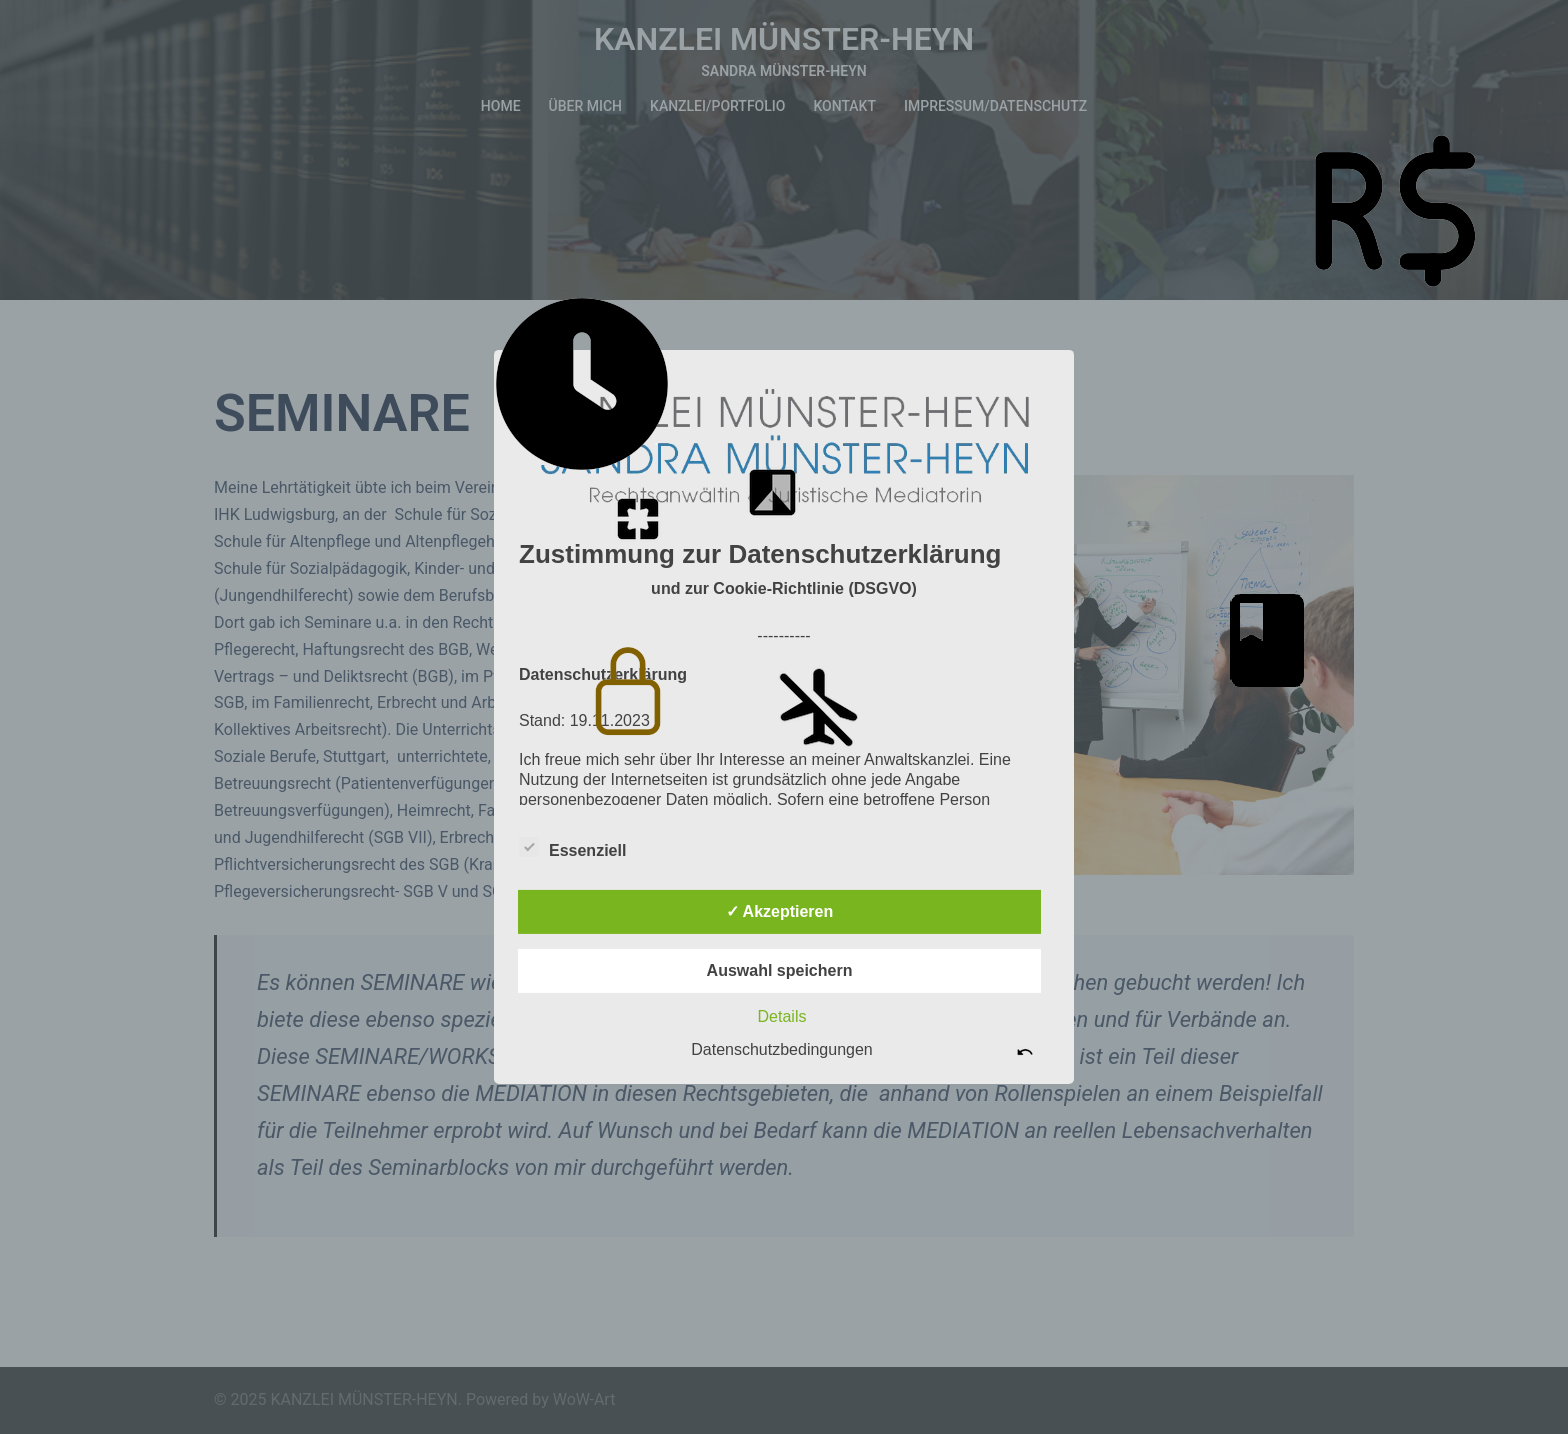 The width and height of the screenshot is (1568, 1434). I want to click on view time or clock settings, so click(582, 384).